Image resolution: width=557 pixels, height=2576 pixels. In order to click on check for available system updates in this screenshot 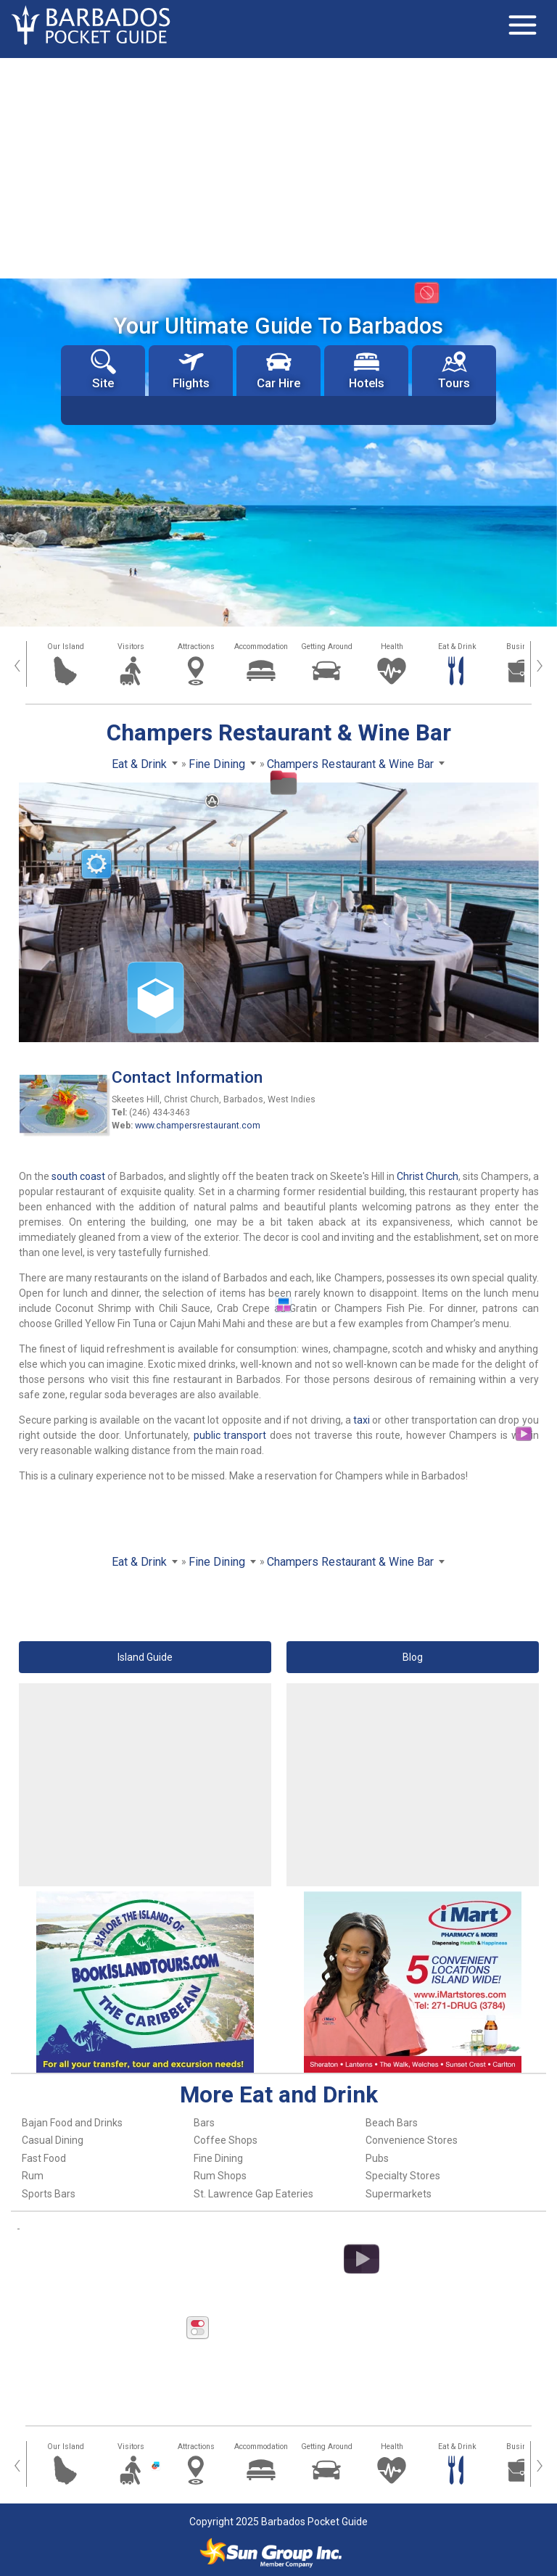, I will do `click(212, 801)`.